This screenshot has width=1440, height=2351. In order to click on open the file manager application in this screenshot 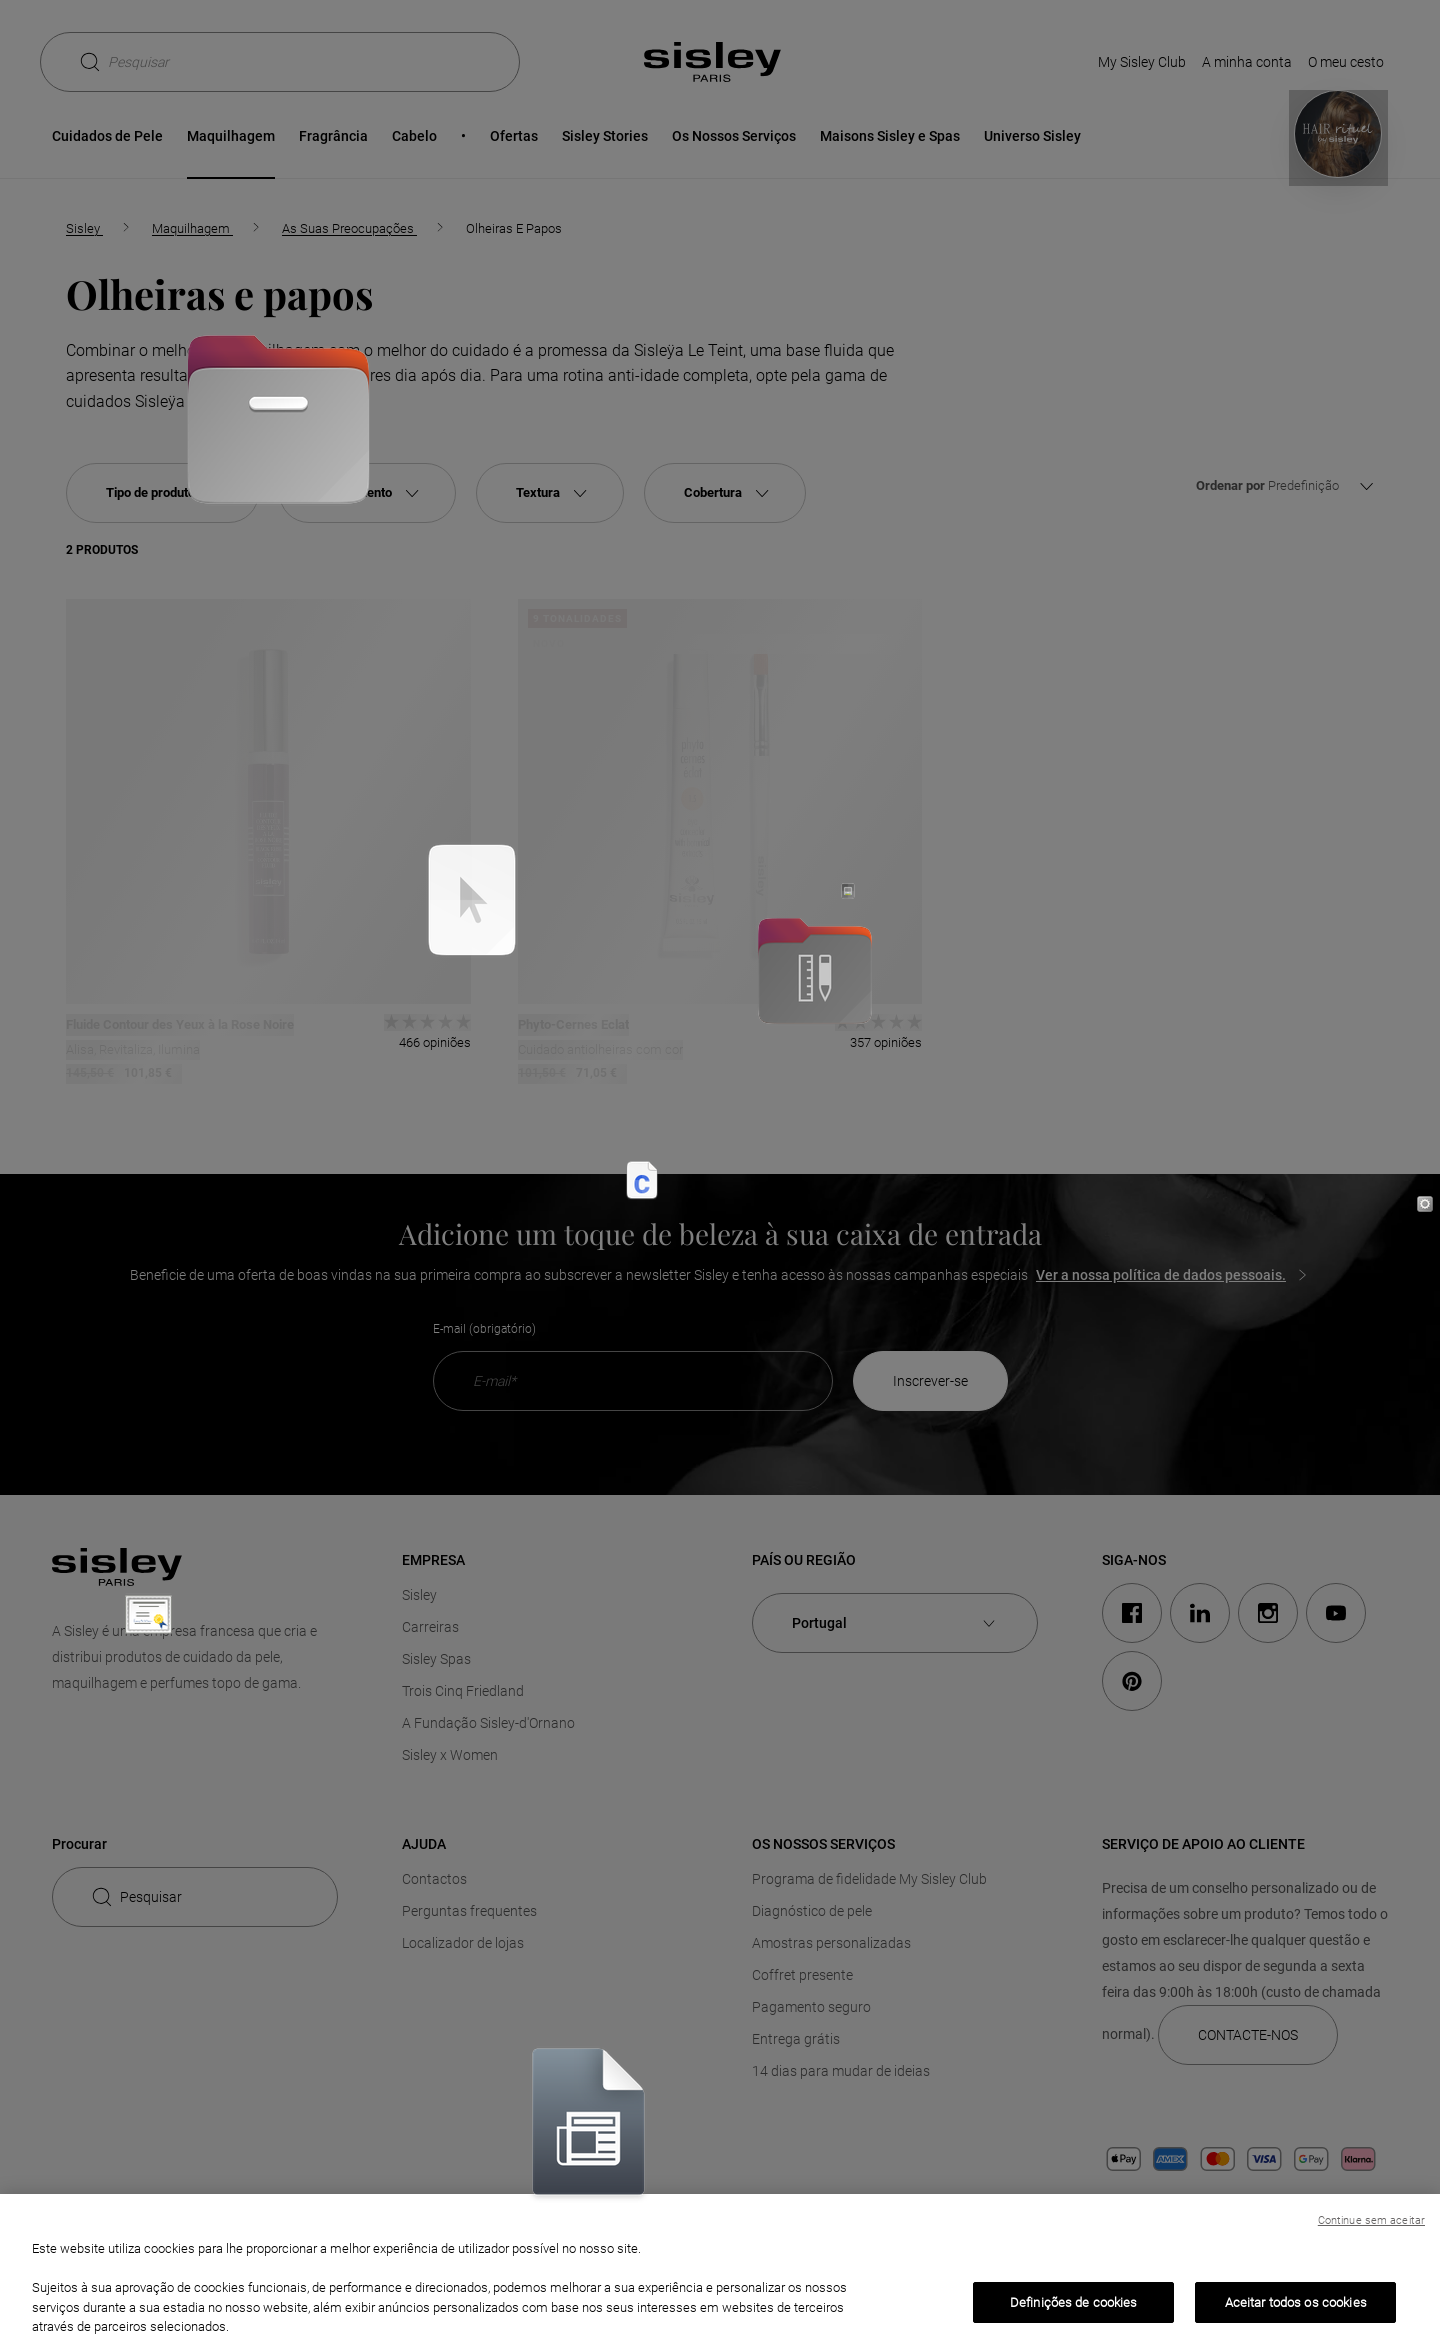, I will do `click(278, 419)`.